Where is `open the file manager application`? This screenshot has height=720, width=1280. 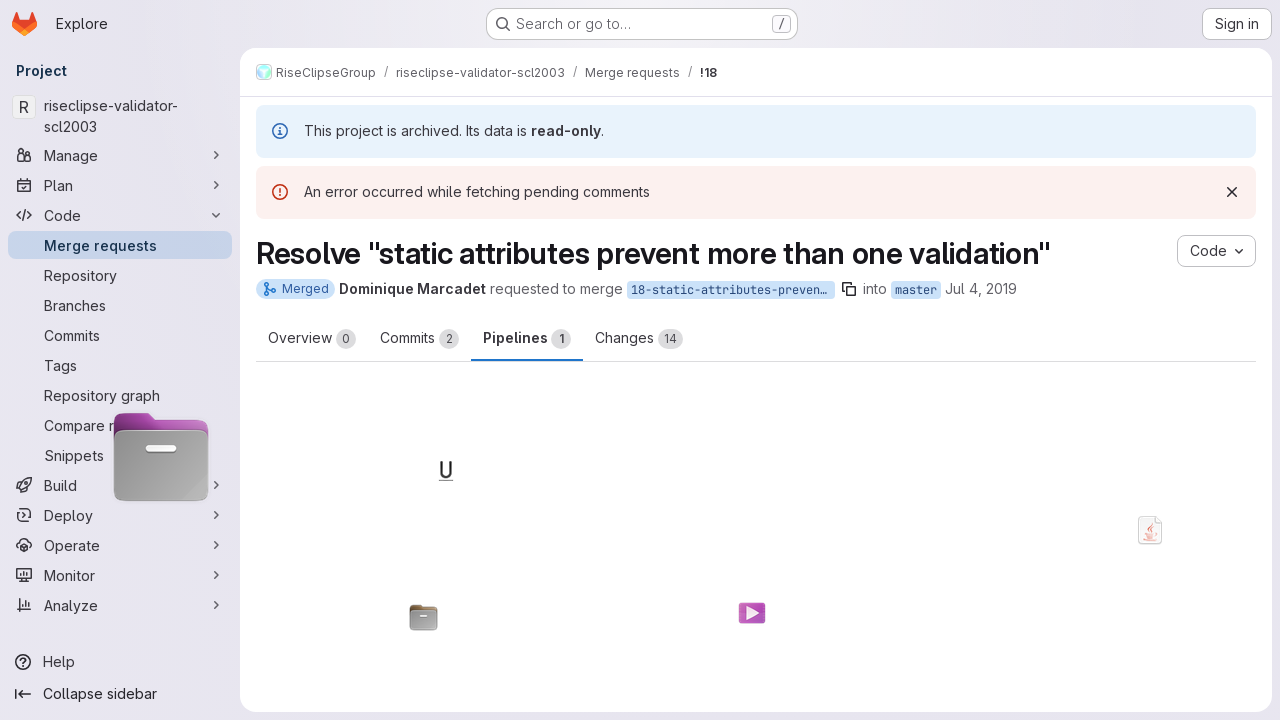 open the file manager application is located at coordinates (161, 457).